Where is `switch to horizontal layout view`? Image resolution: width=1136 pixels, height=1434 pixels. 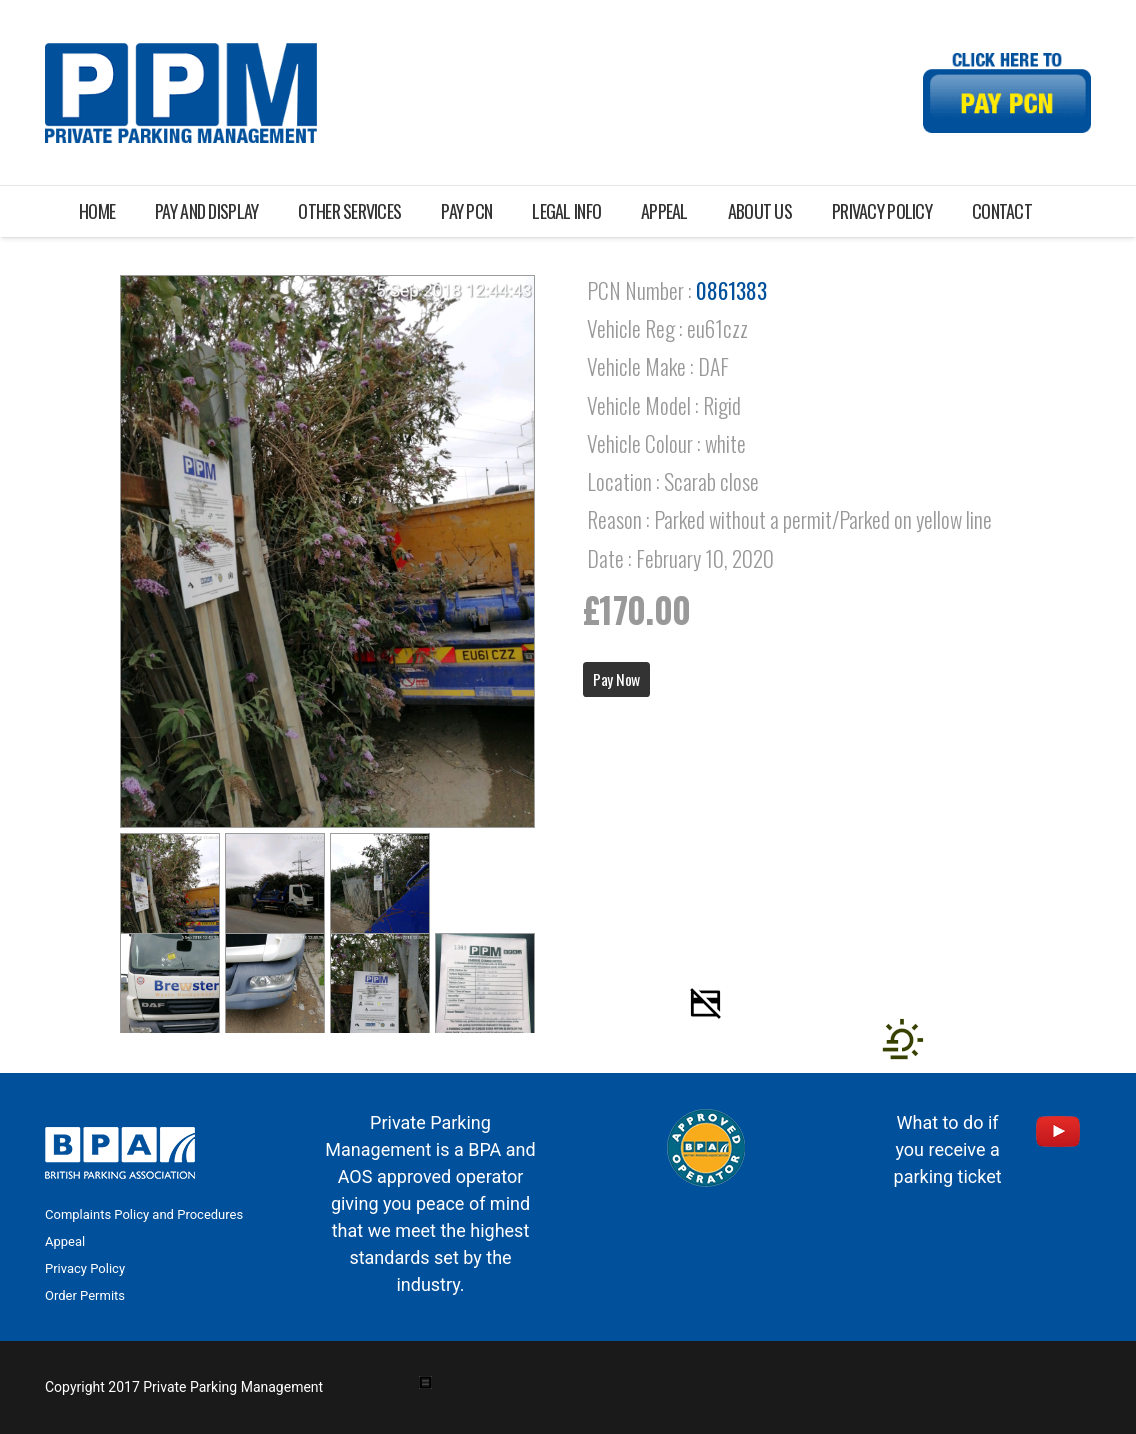 switch to horizontal layout view is located at coordinates (425, 1382).